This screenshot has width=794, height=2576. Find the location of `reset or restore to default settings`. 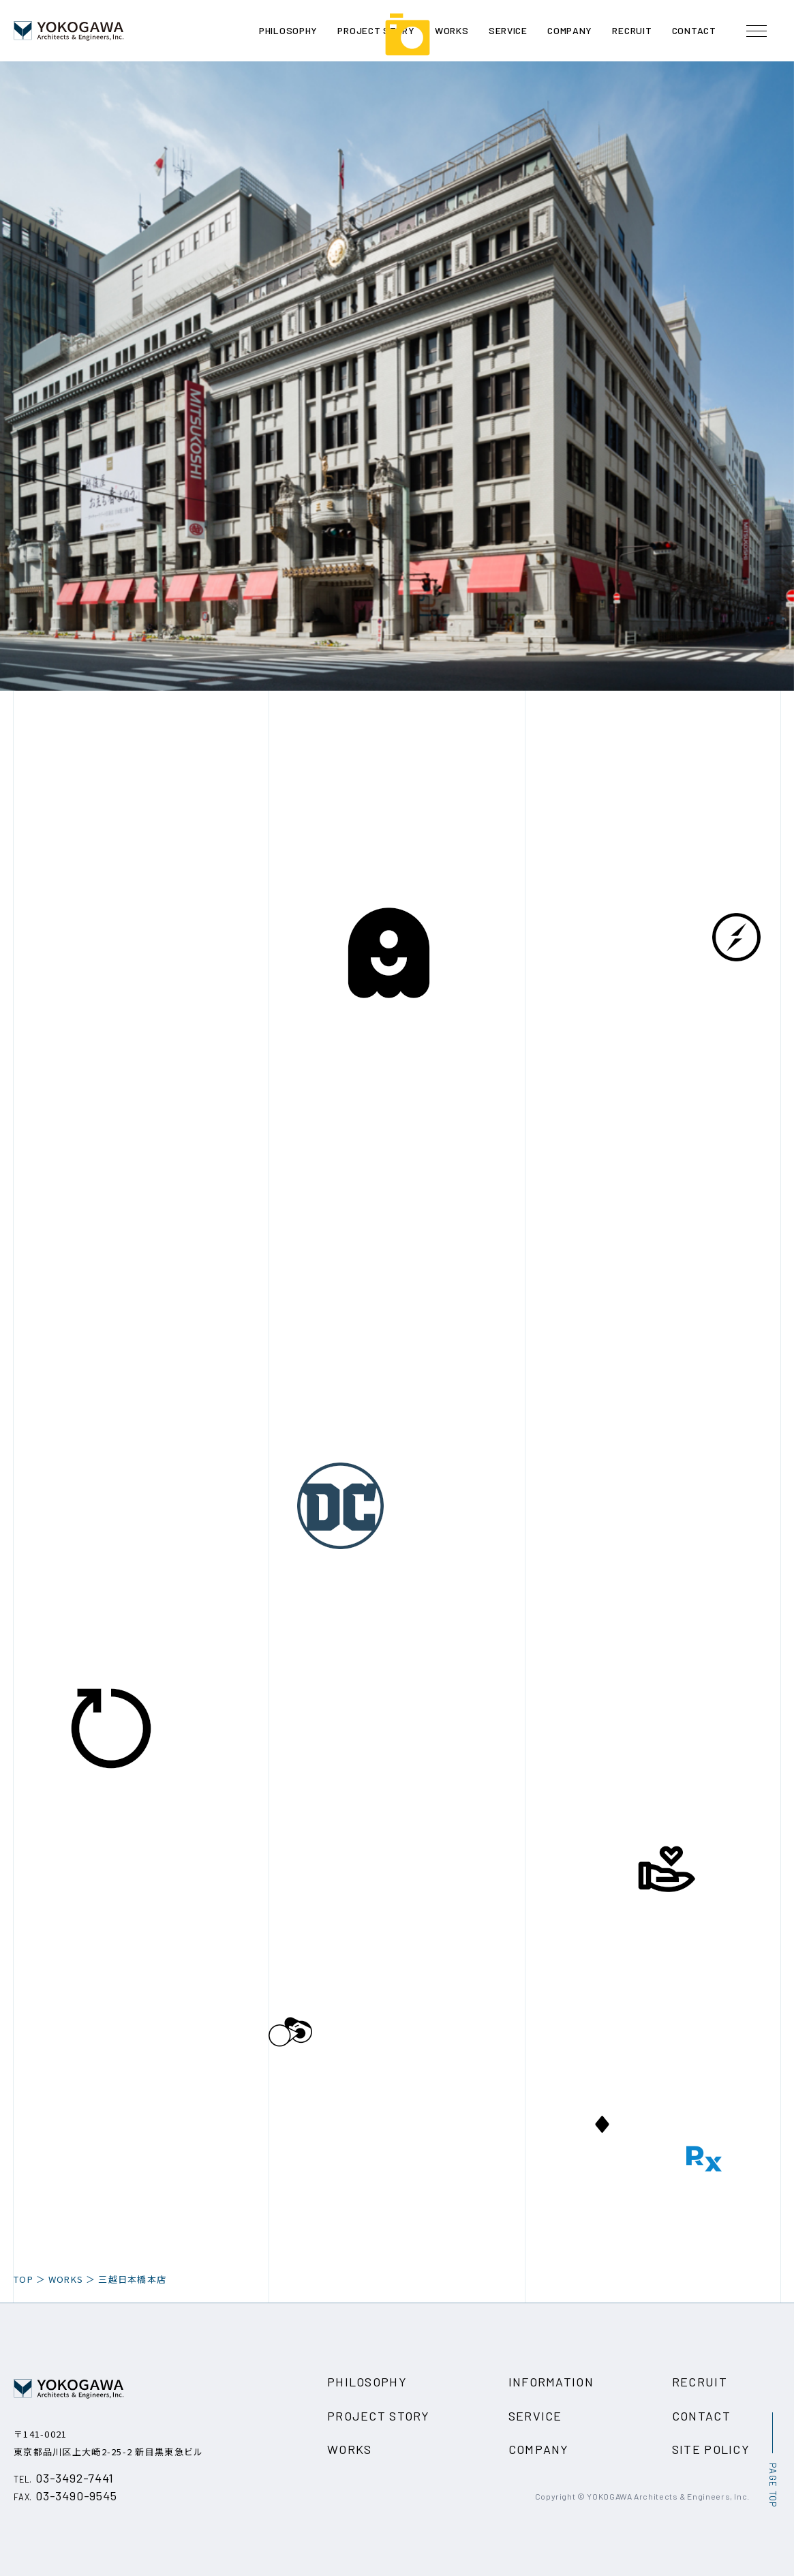

reset or restore to default settings is located at coordinates (111, 1728).